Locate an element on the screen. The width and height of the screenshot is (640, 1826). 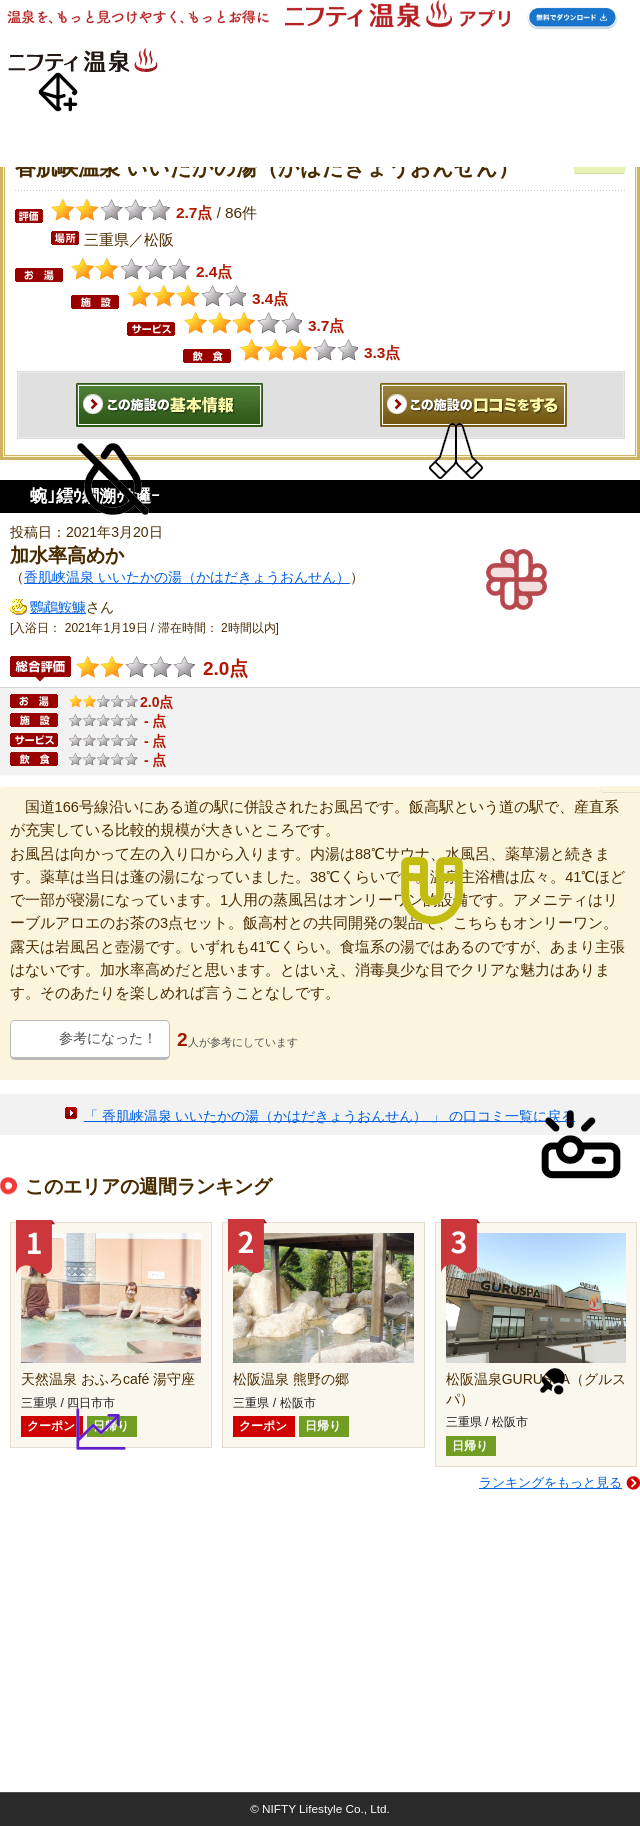
access table tennis or ping pong game is located at coordinates (552, 1380).